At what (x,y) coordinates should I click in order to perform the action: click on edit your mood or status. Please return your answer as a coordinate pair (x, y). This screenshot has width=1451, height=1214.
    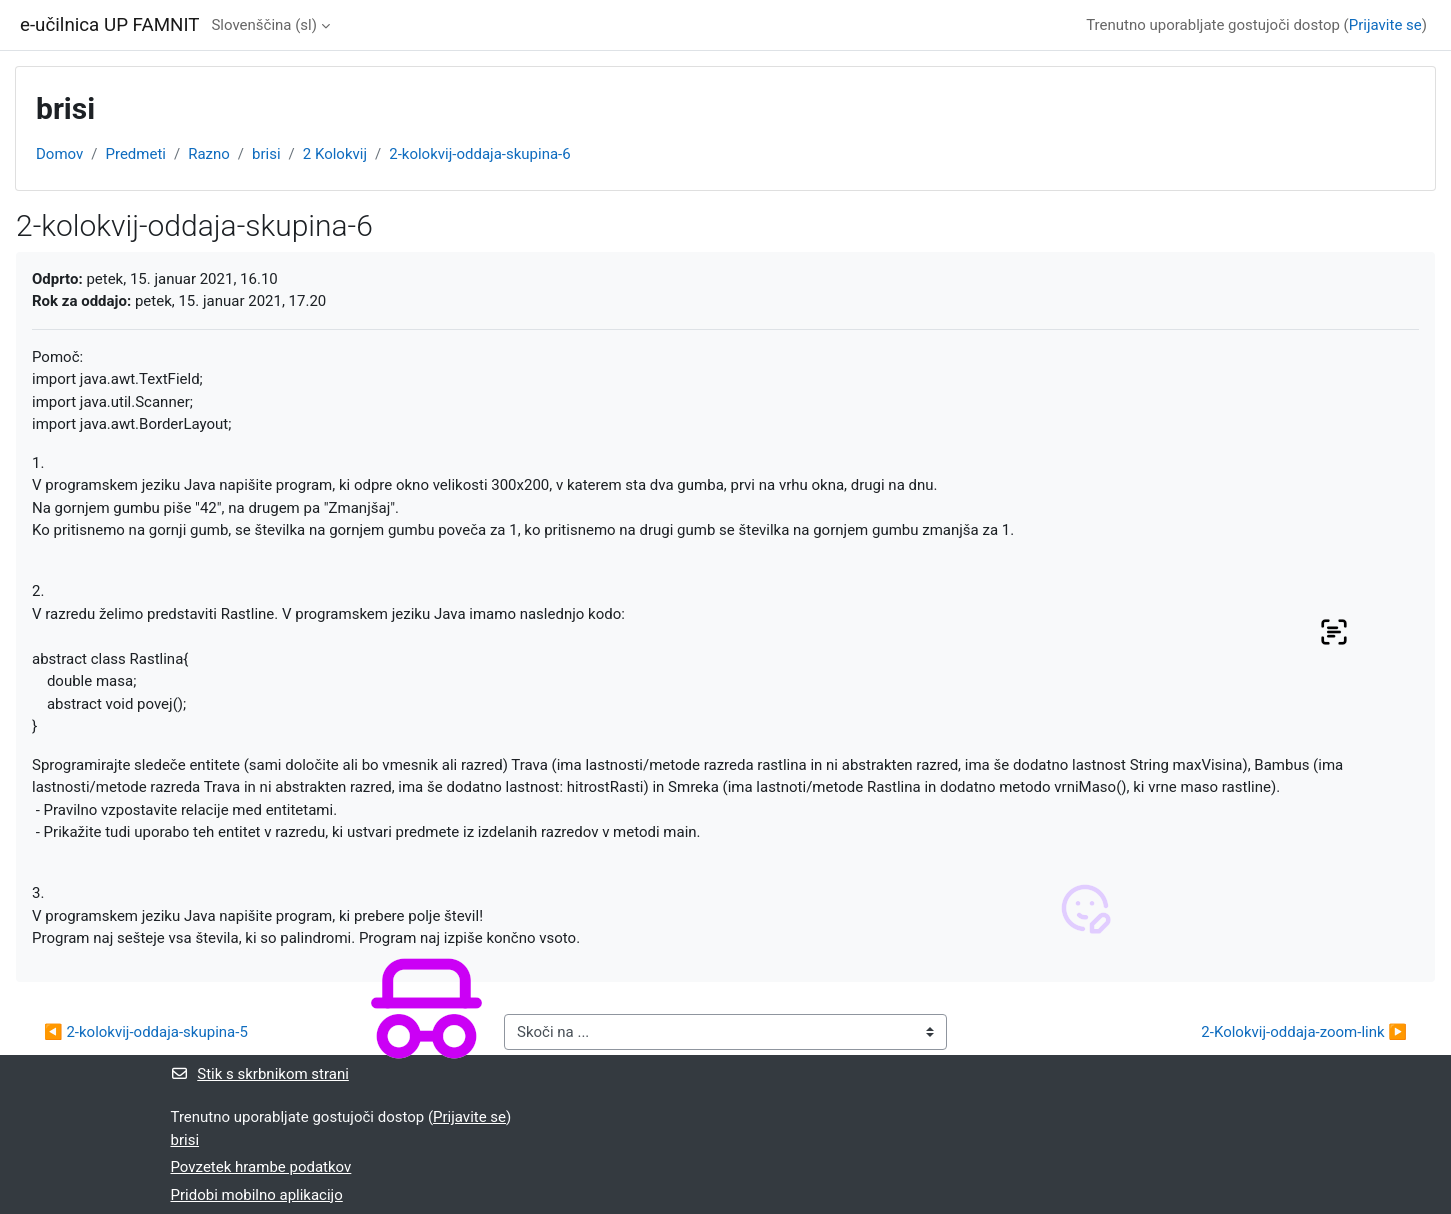
    Looking at the image, I should click on (1085, 908).